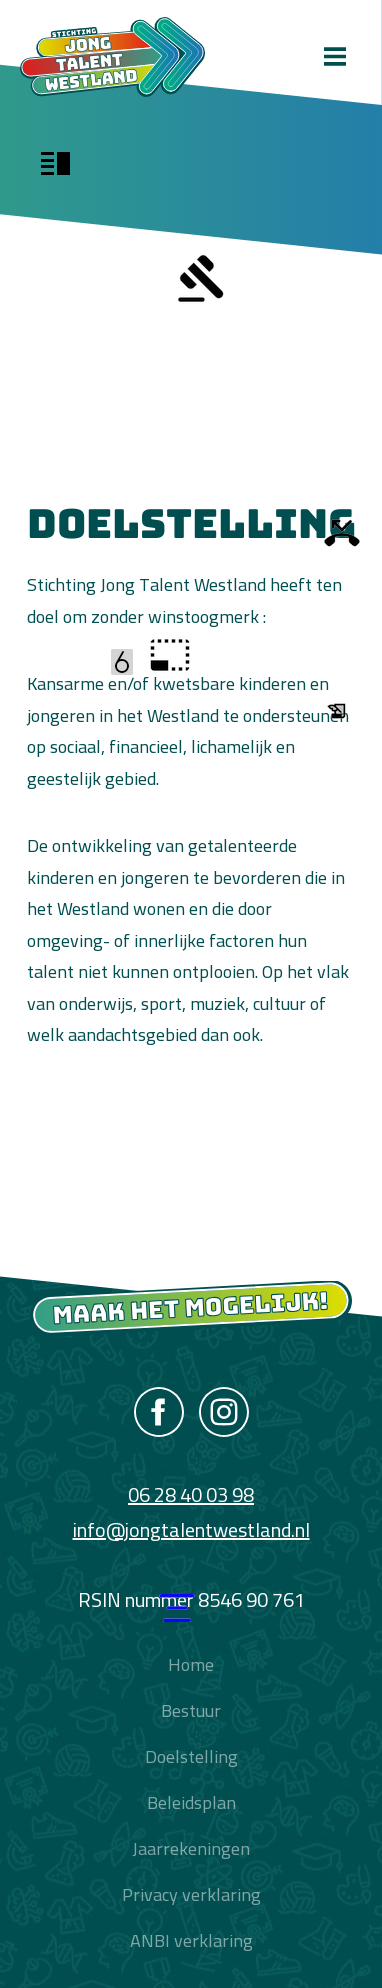 Image resolution: width=382 pixels, height=1988 pixels. Describe the element at coordinates (177, 1608) in the screenshot. I see `center align text` at that location.